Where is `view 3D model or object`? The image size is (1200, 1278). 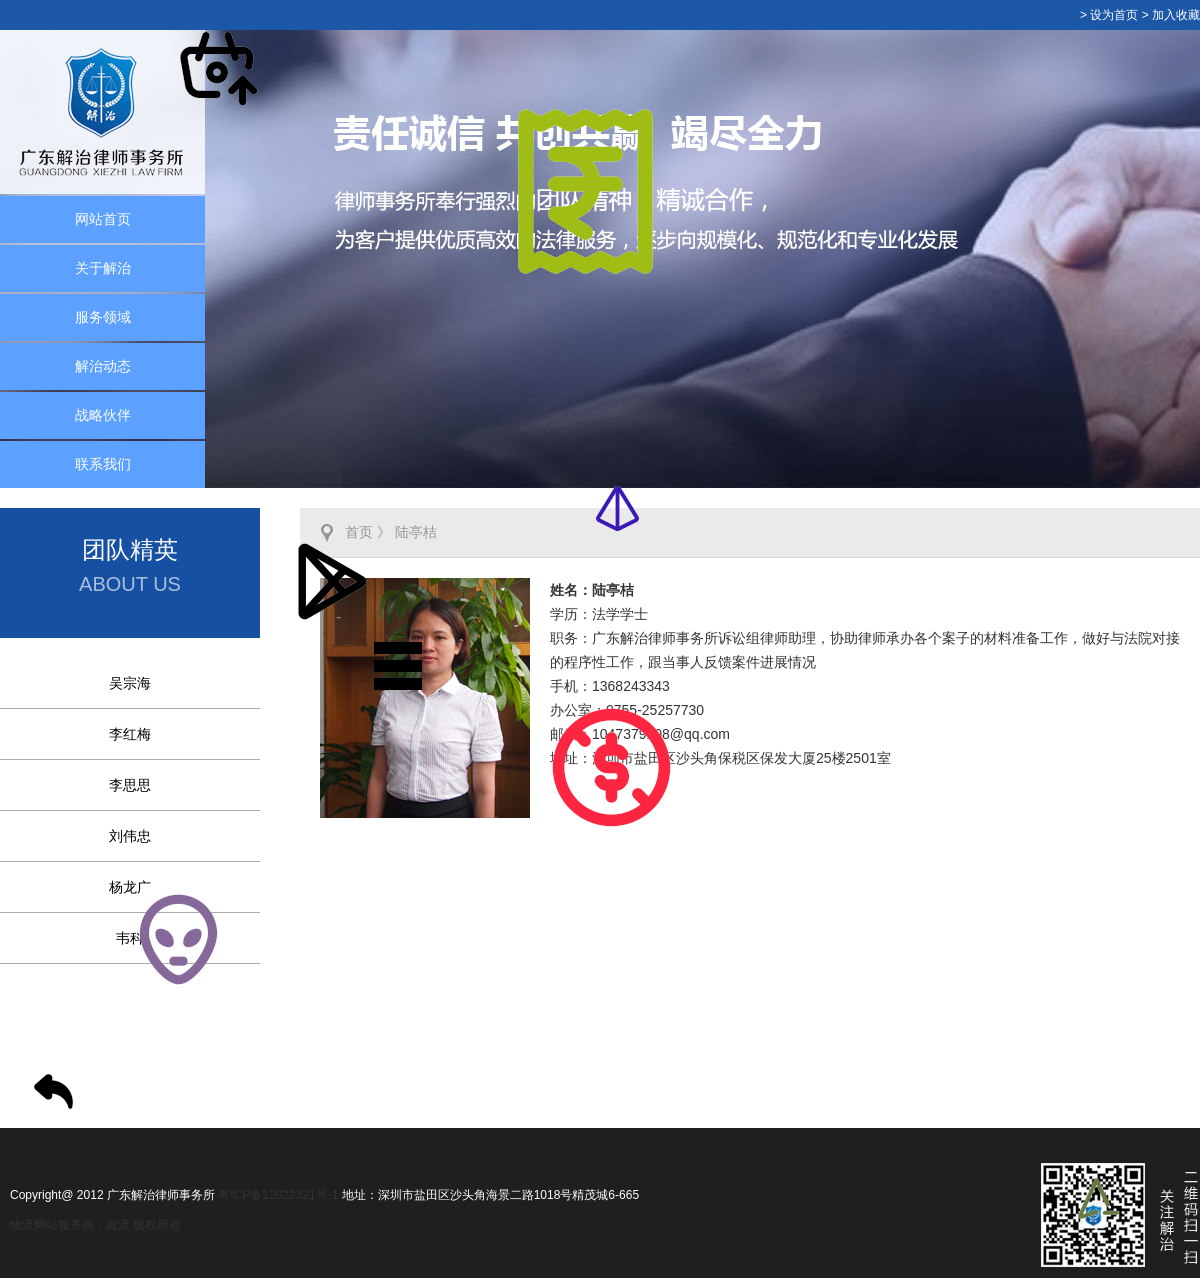
view 3D model or object is located at coordinates (617, 508).